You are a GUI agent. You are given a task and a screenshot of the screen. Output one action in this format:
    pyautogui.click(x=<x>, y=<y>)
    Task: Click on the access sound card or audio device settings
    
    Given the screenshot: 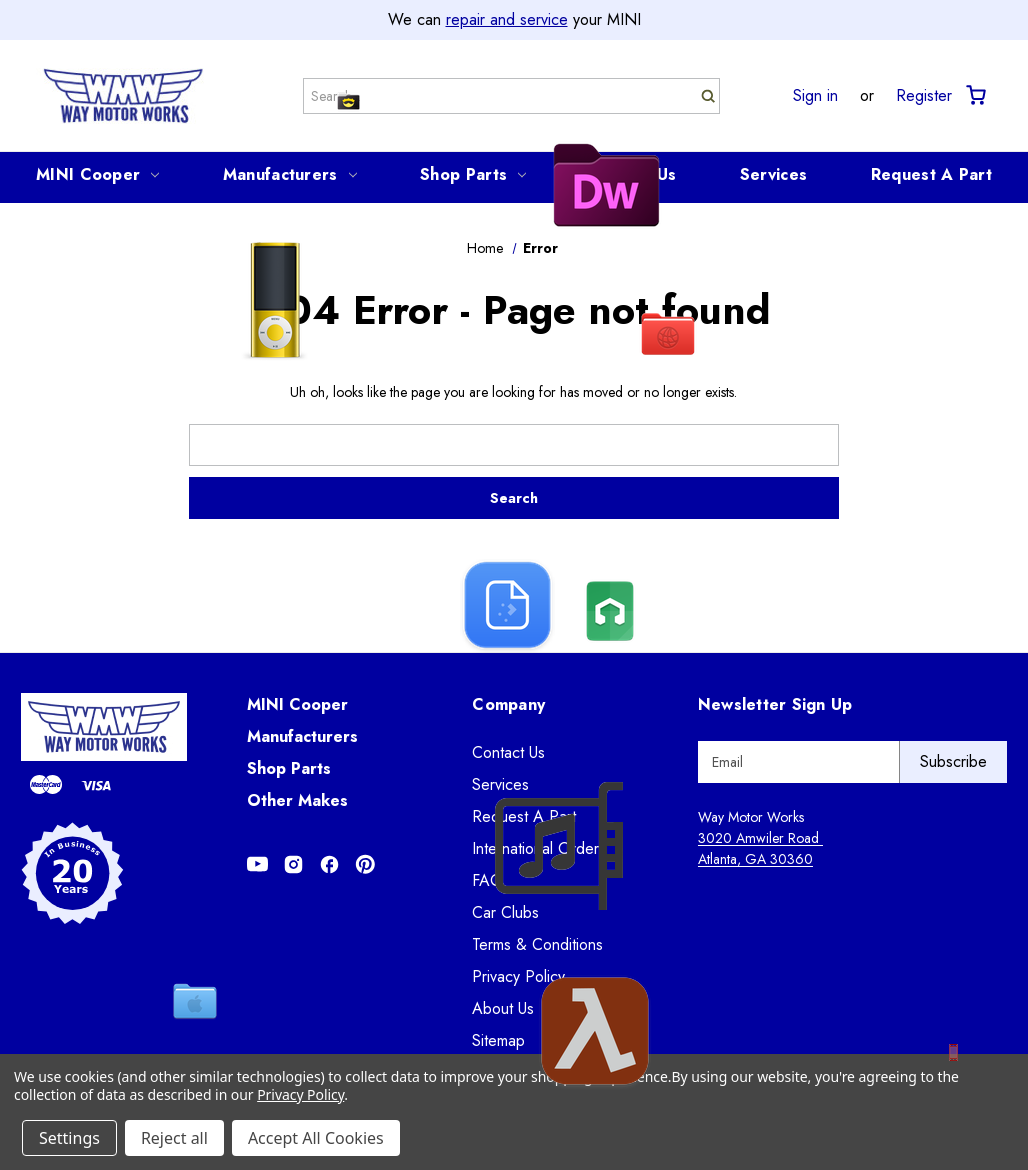 What is the action you would take?
    pyautogui.click(x=559, y=846)
    